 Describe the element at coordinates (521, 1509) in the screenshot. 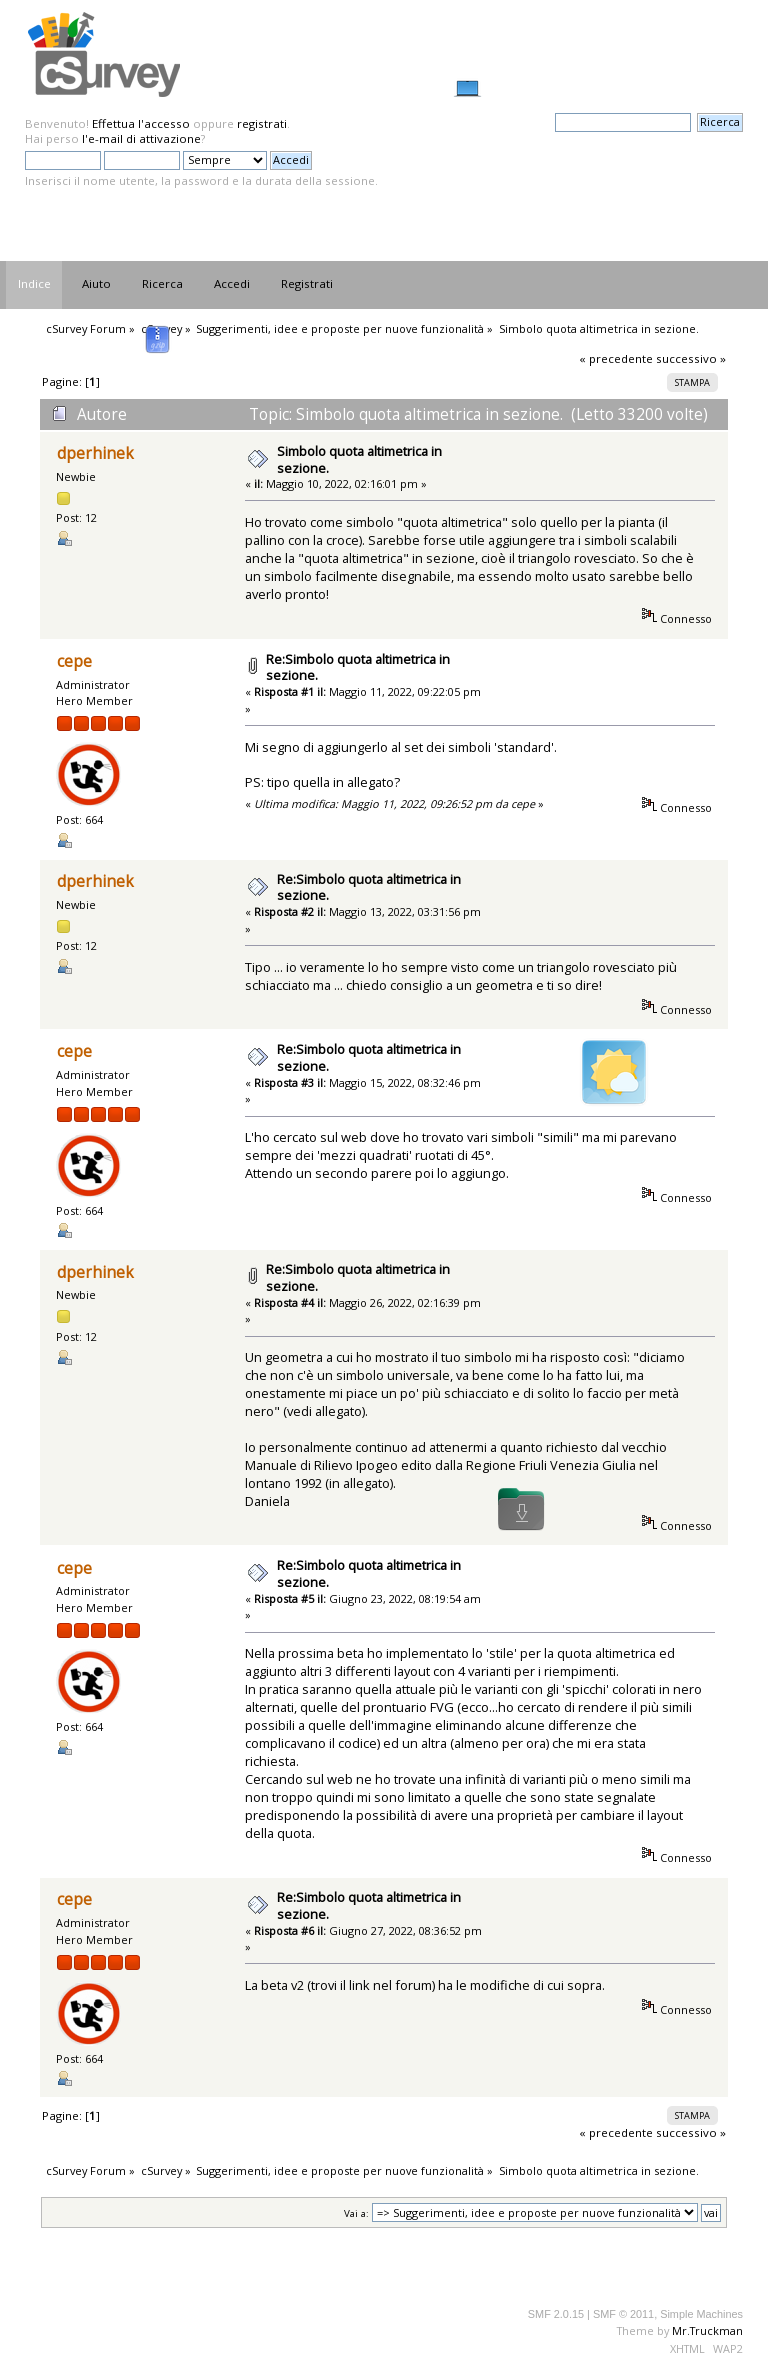

I see `open your downloads folder` at that location.